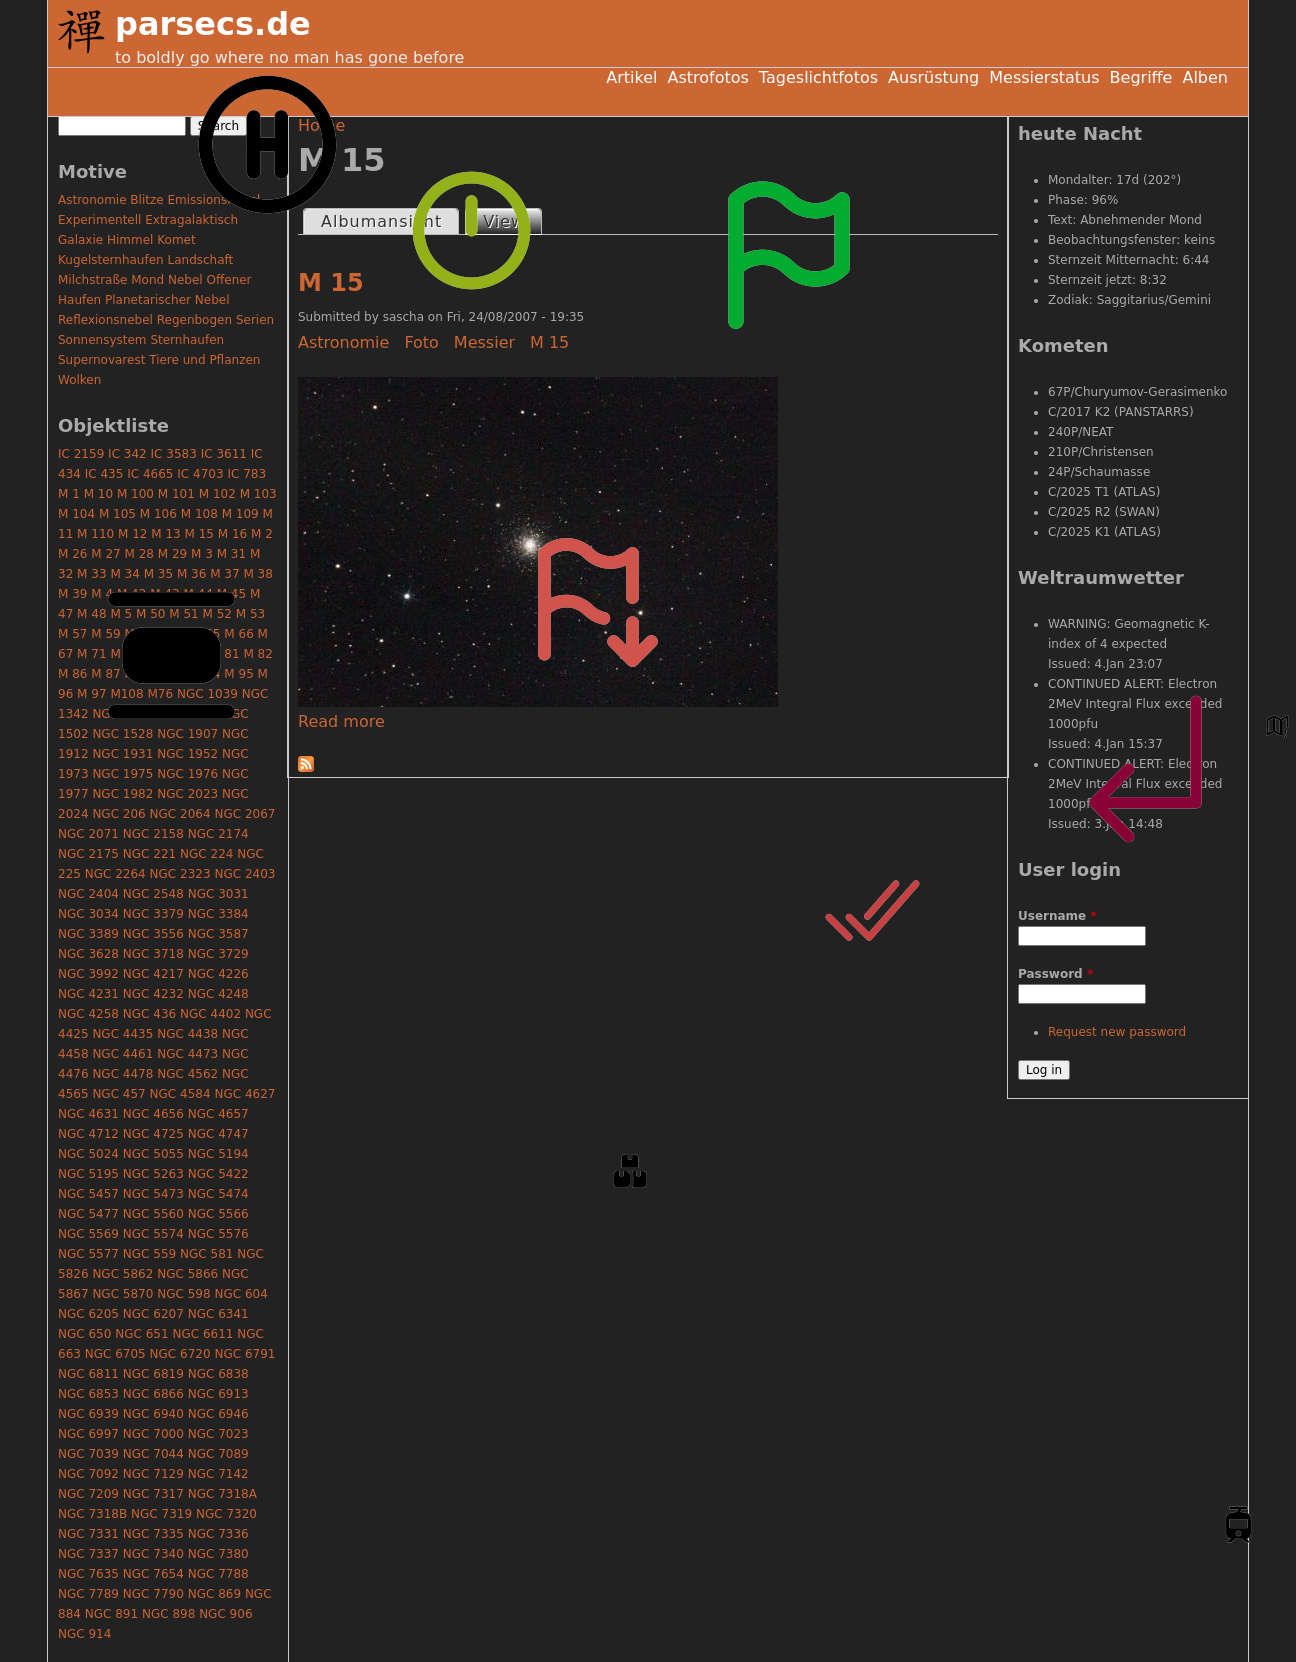 The height and width of the screenshot is (1662, 1296). I want to click on indicates a hospital or medical facility nearby, so click(267, 144).